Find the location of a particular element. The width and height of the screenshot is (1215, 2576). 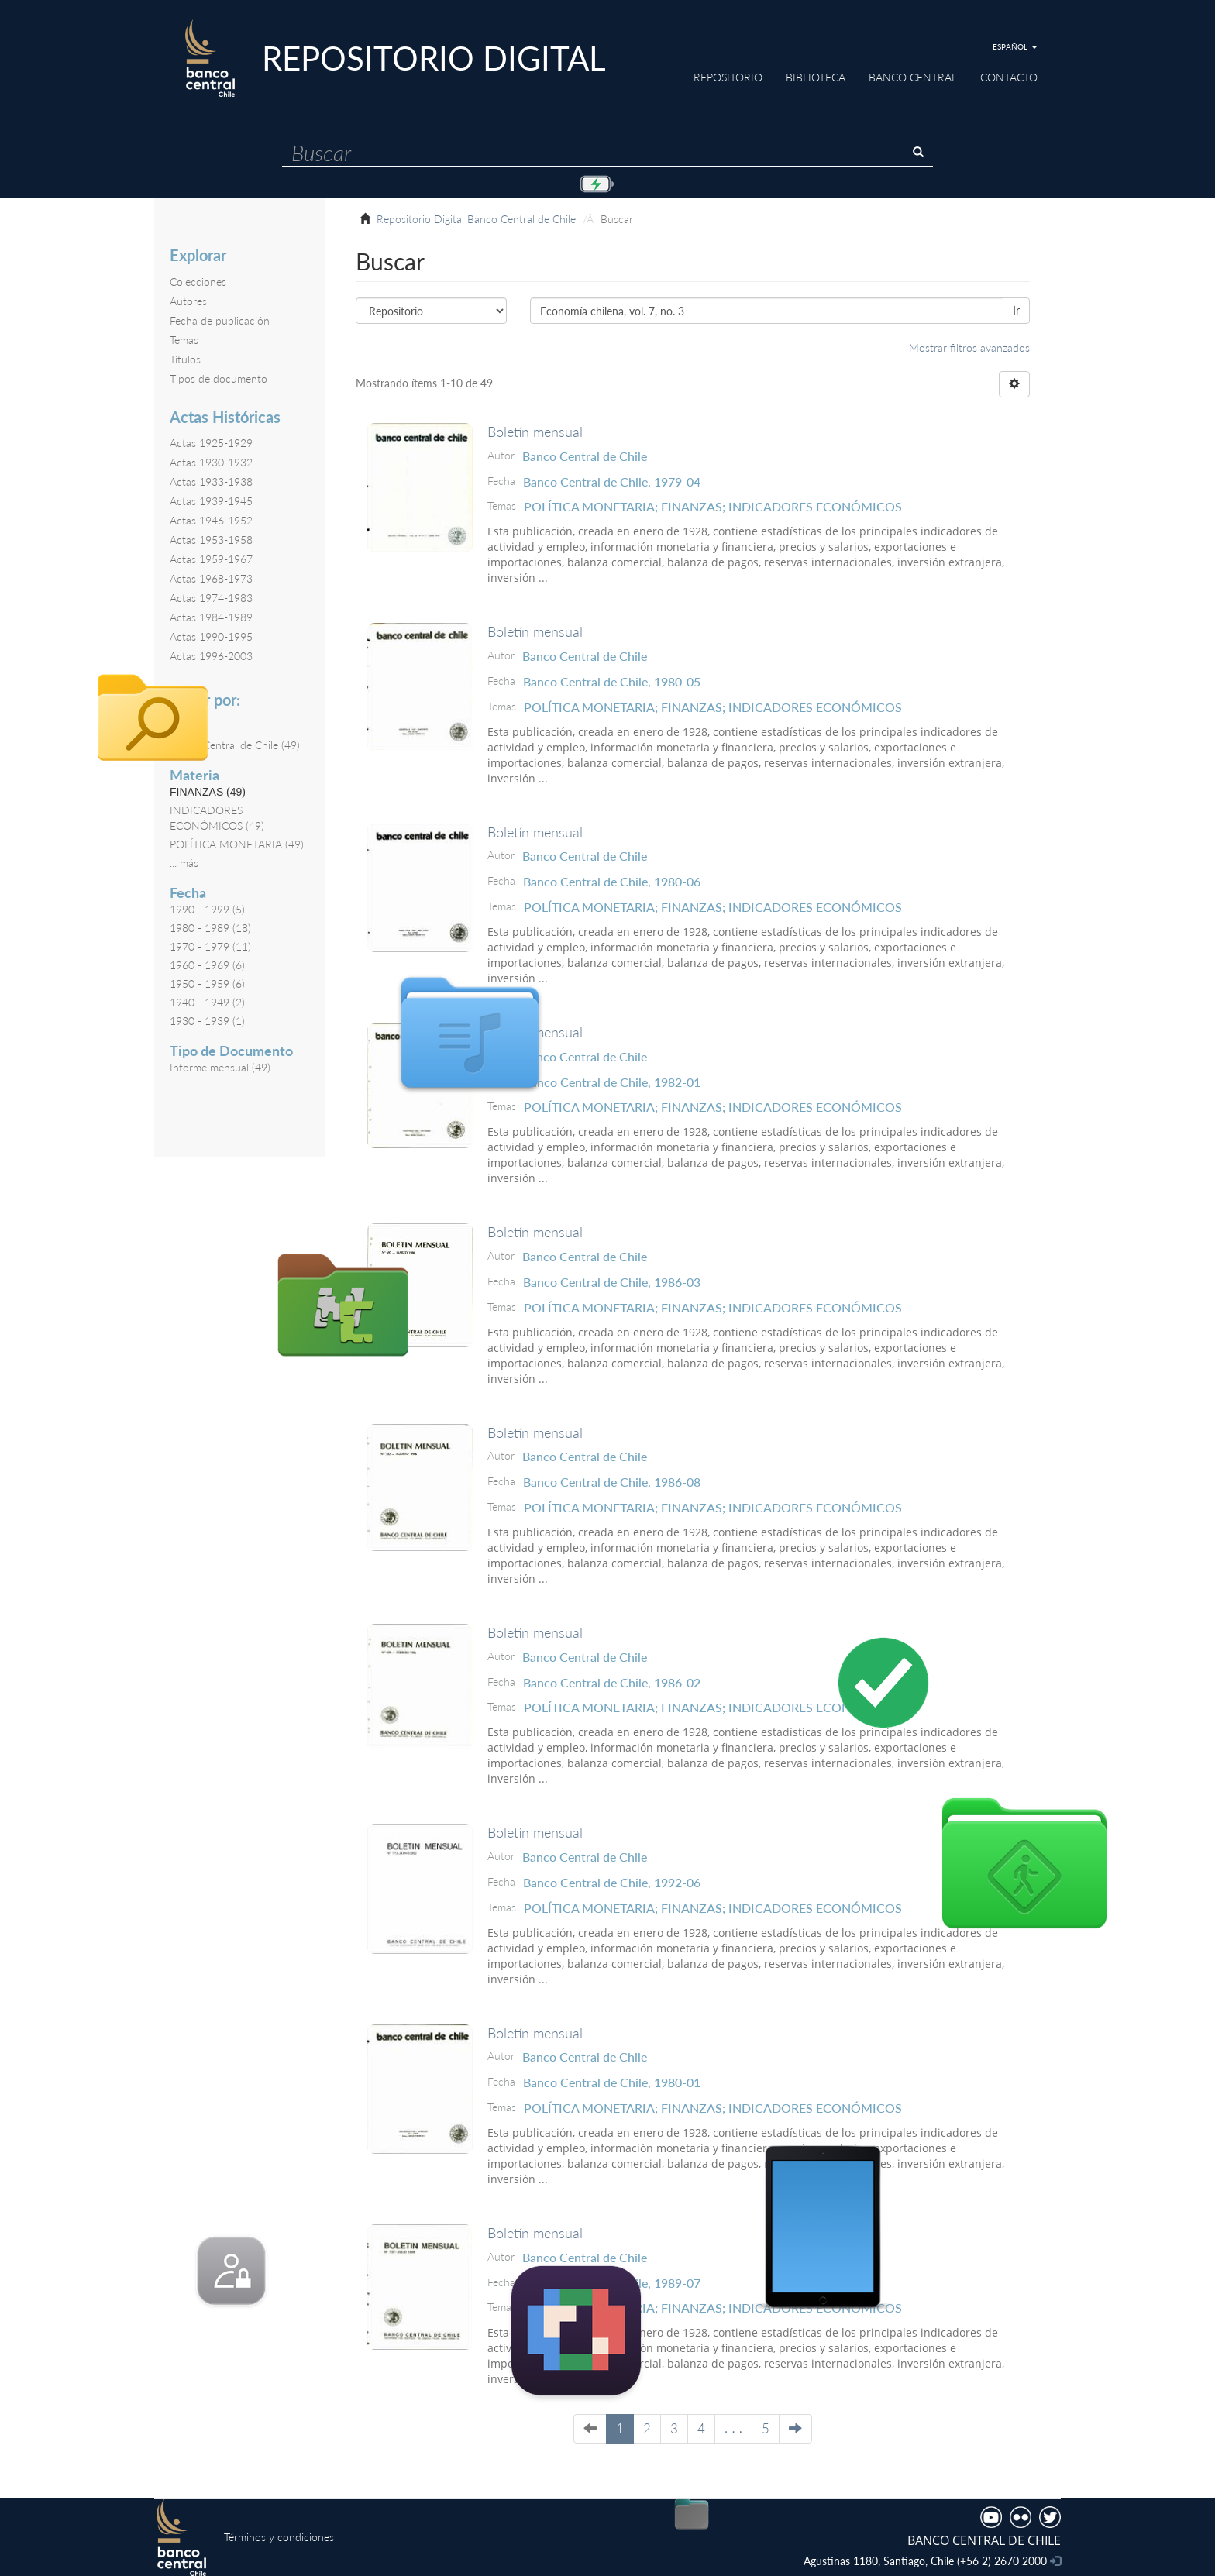

open mcreator project files folder is located at coordinates (342, 1309).